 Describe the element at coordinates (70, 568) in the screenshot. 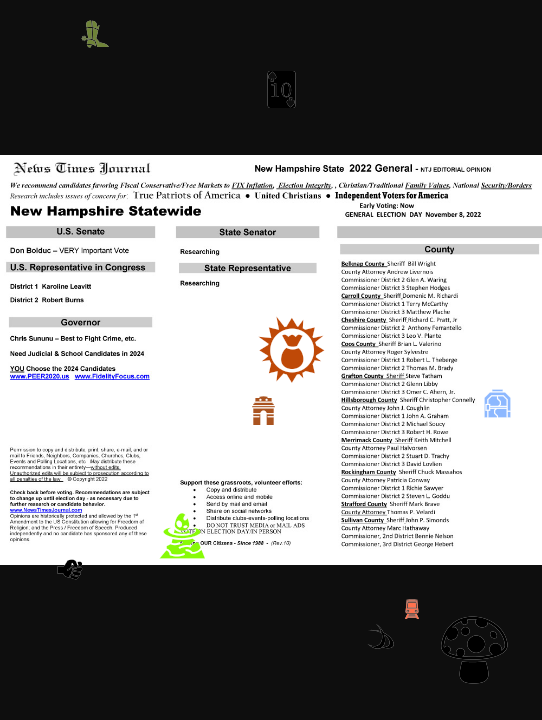

I see `rock move in a rock-paper-scissors game` at that location.